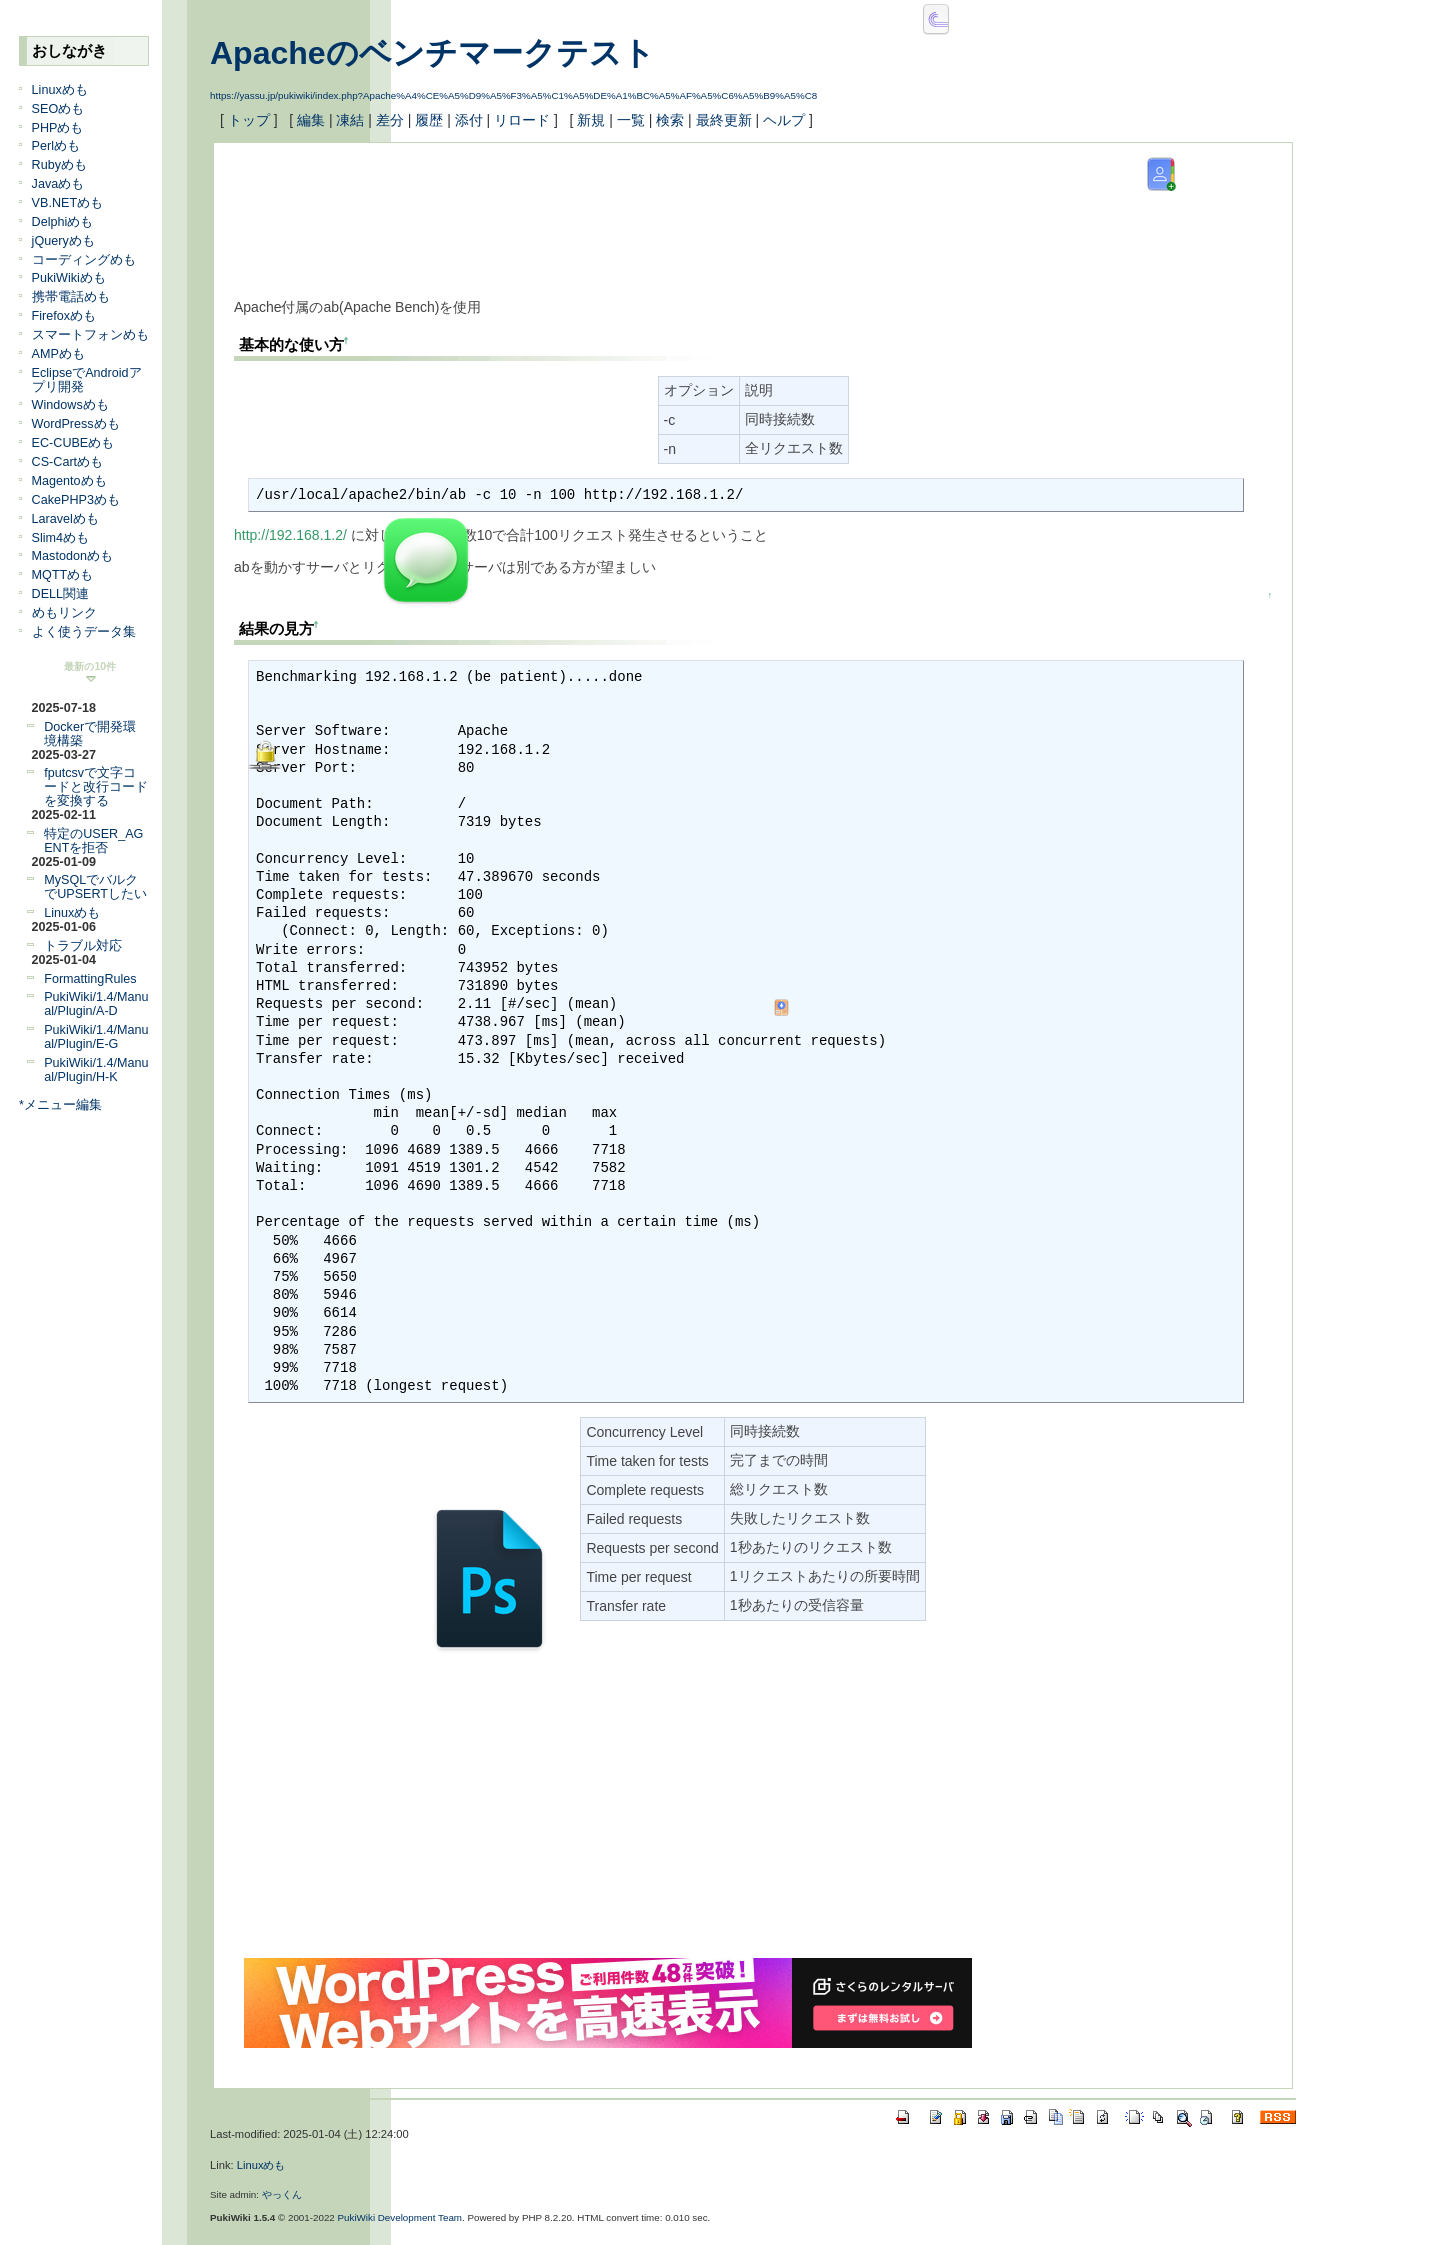 The image size is (1440, 2245). I want to click on create a new contact in your address book, so click(1161, 174).